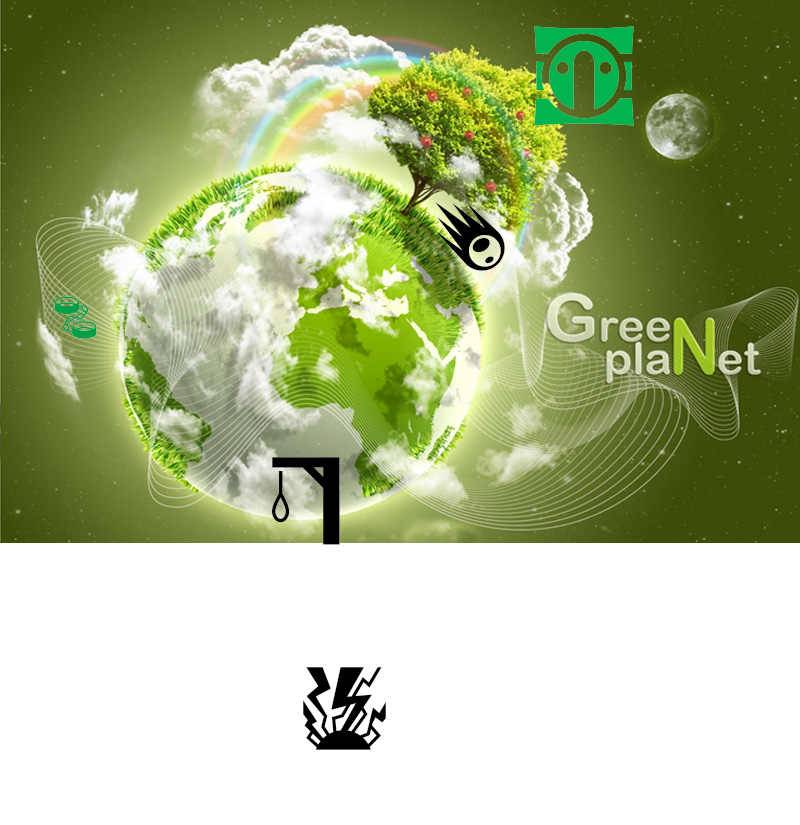 The height and width of the screenshot is (825, 800). Describe the element at coordinates (344, 708) in the screenshot. I see `indicates energy discharge or power dispersal` at that location.